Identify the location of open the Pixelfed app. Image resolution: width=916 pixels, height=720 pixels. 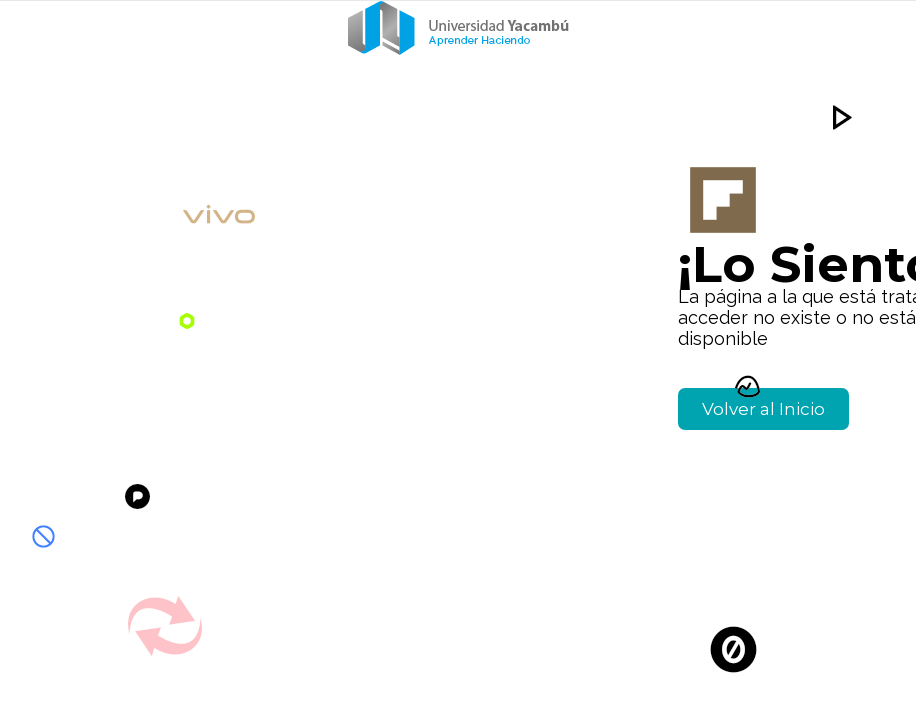
(137, 496).